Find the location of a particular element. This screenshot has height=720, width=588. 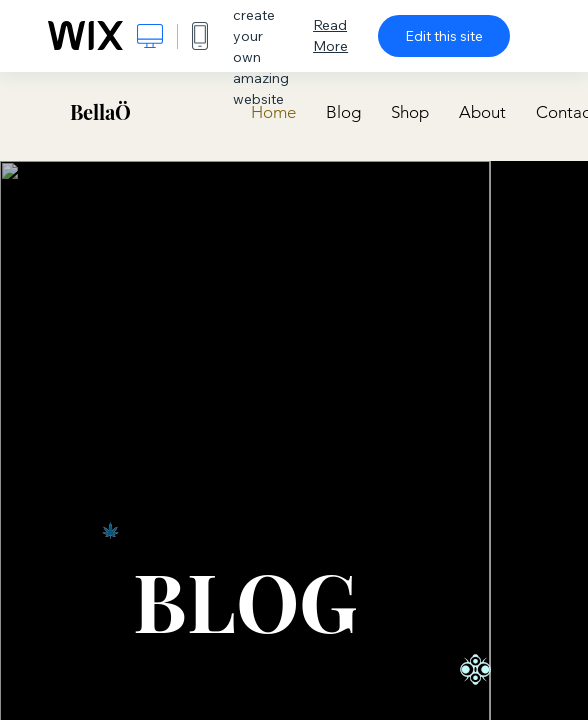

decorative abstract shape or pattern element is located at coordinates (475, 669).